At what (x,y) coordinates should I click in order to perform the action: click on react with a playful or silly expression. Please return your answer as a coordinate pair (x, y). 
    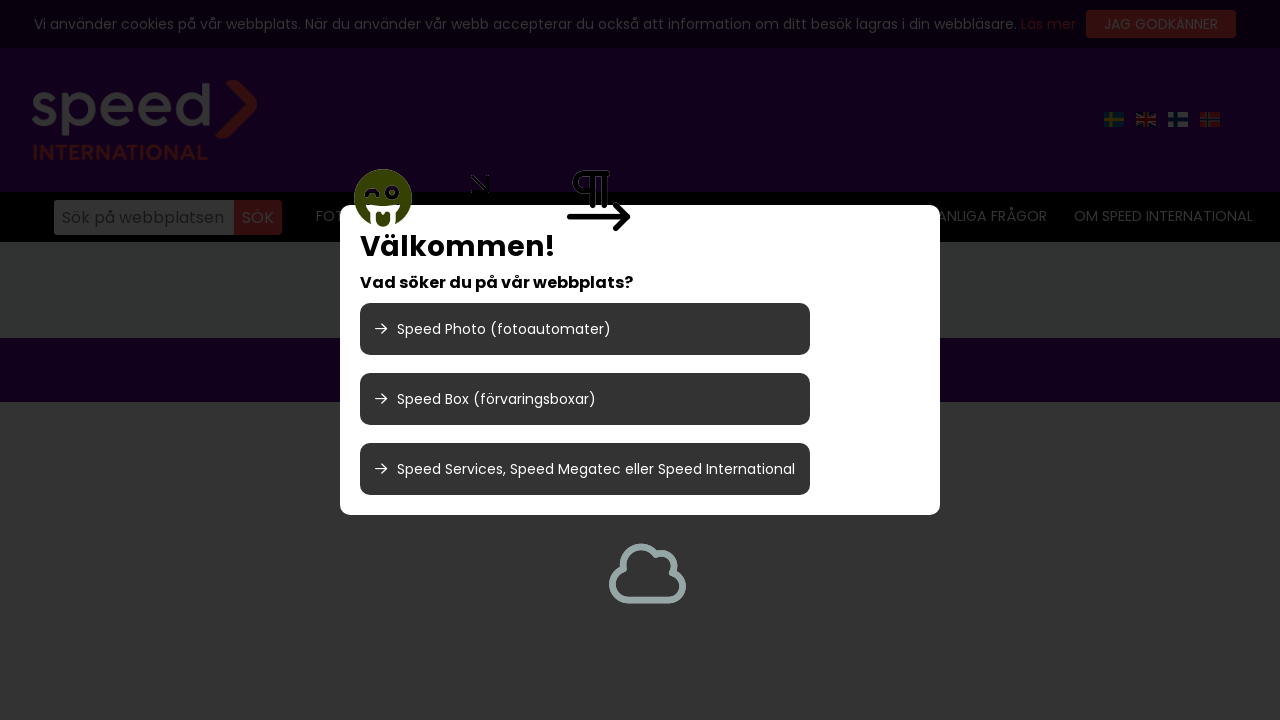
    Looking at the image, I should click on (383, 198).